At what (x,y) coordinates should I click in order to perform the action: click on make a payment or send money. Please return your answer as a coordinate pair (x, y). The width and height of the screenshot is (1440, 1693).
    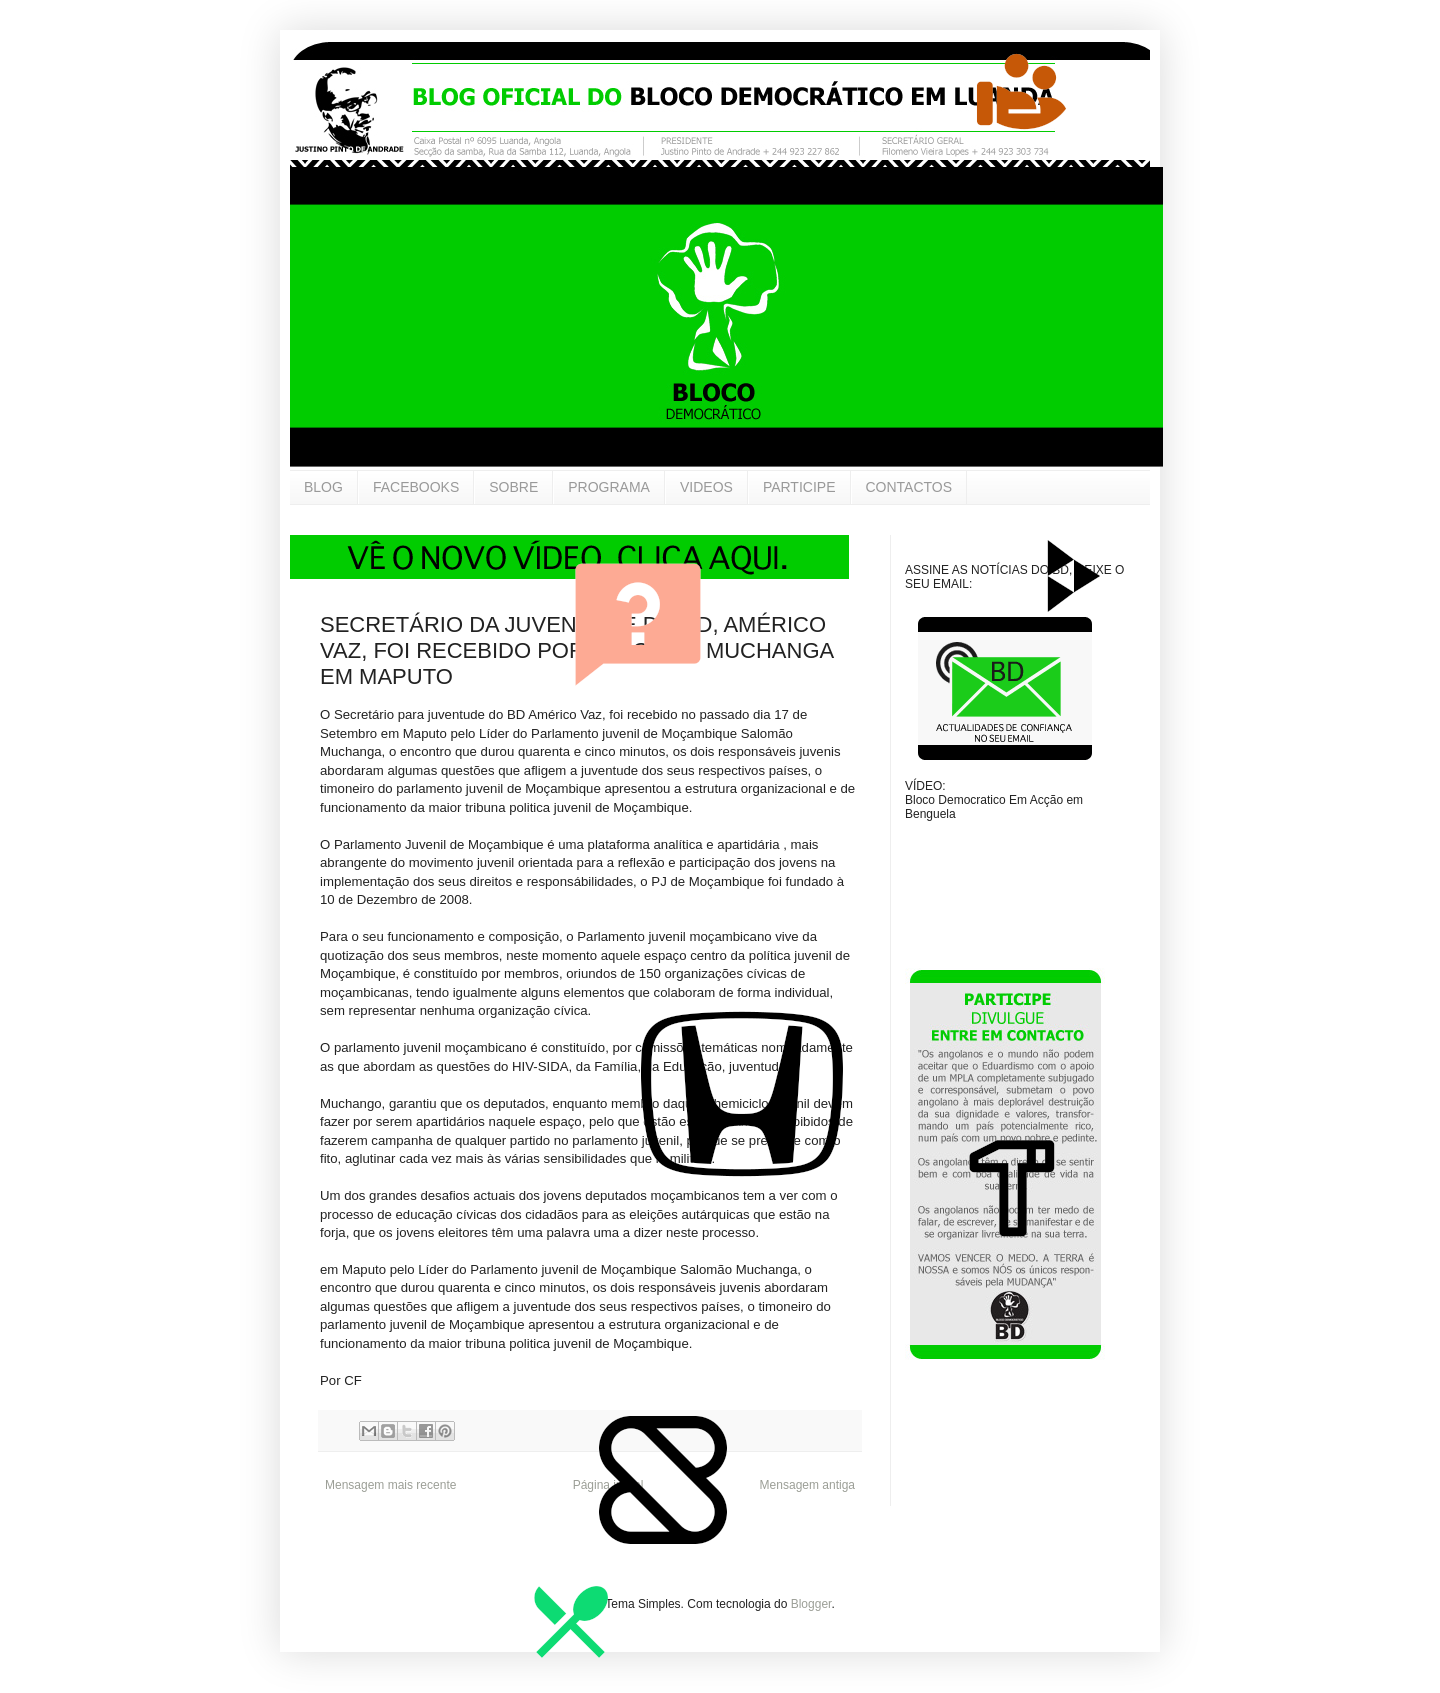
    Looking at the image, I should click on (1020, 93).